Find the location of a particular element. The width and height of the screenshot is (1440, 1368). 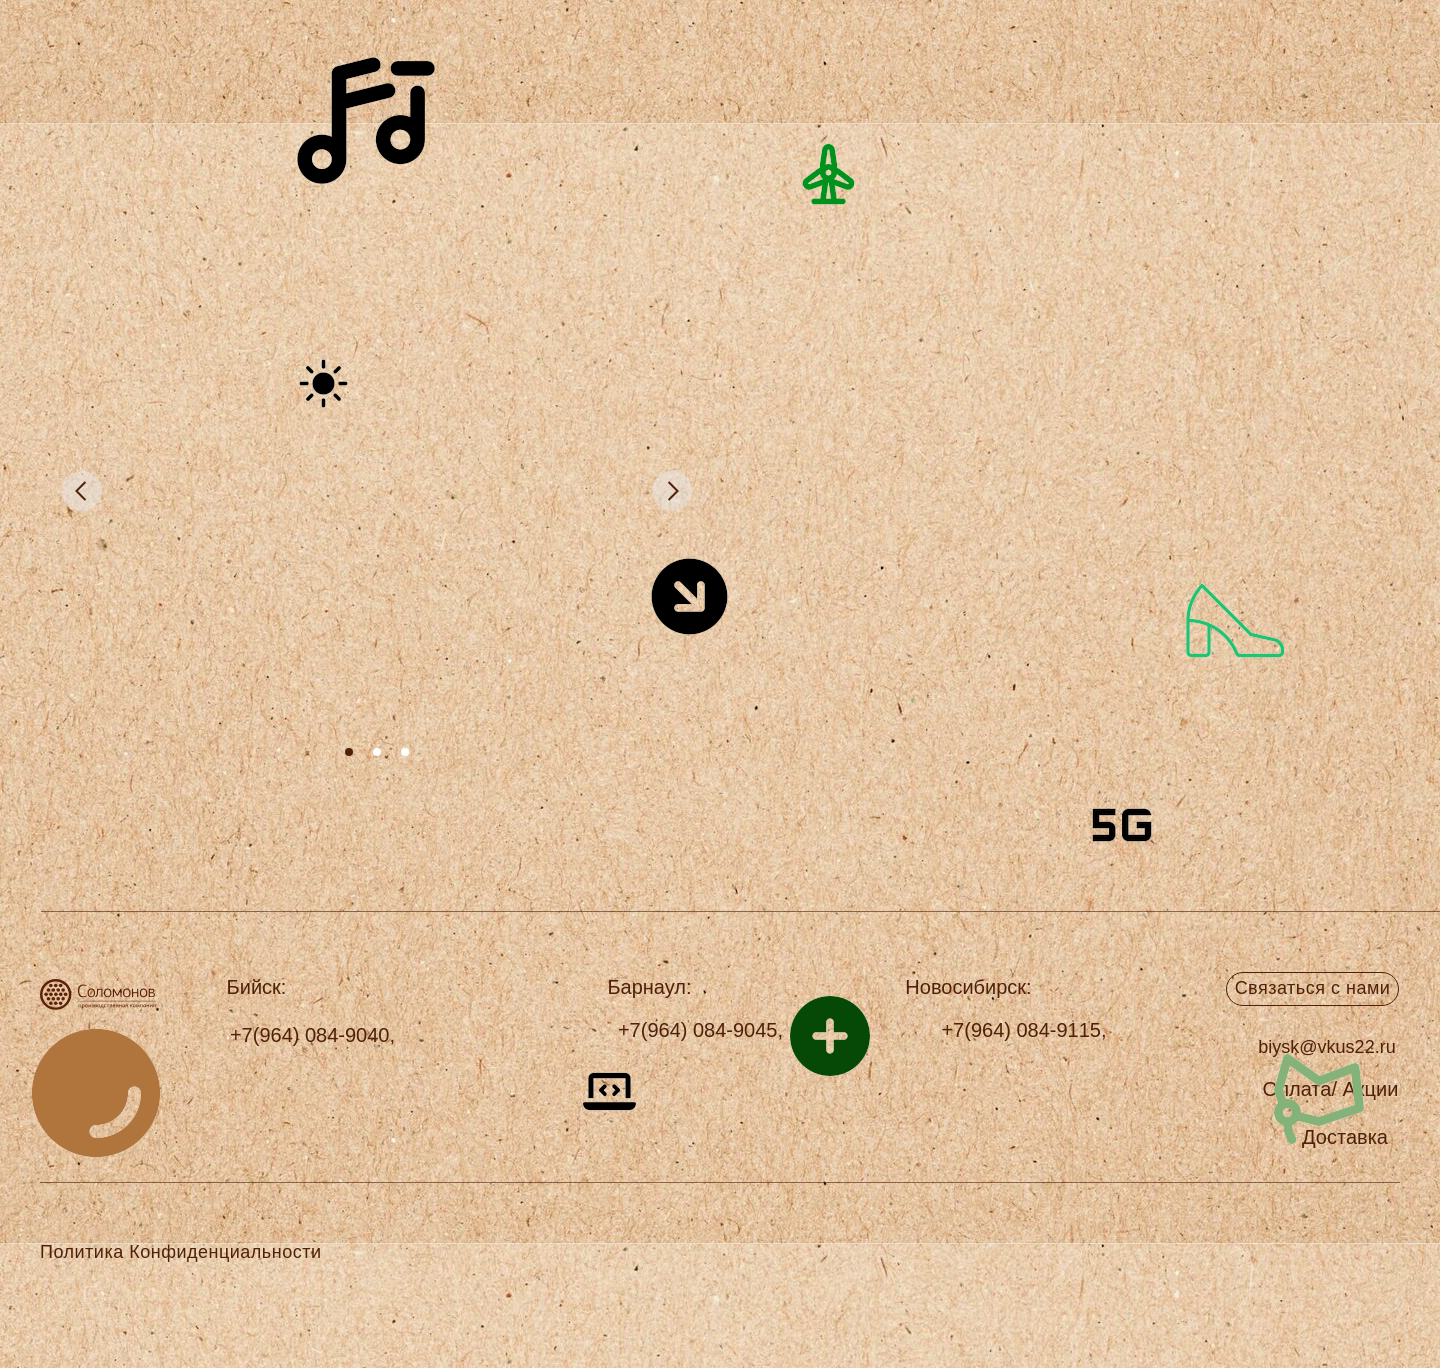

view wind energy or renewable power settings is located at coordinates (828, 175).